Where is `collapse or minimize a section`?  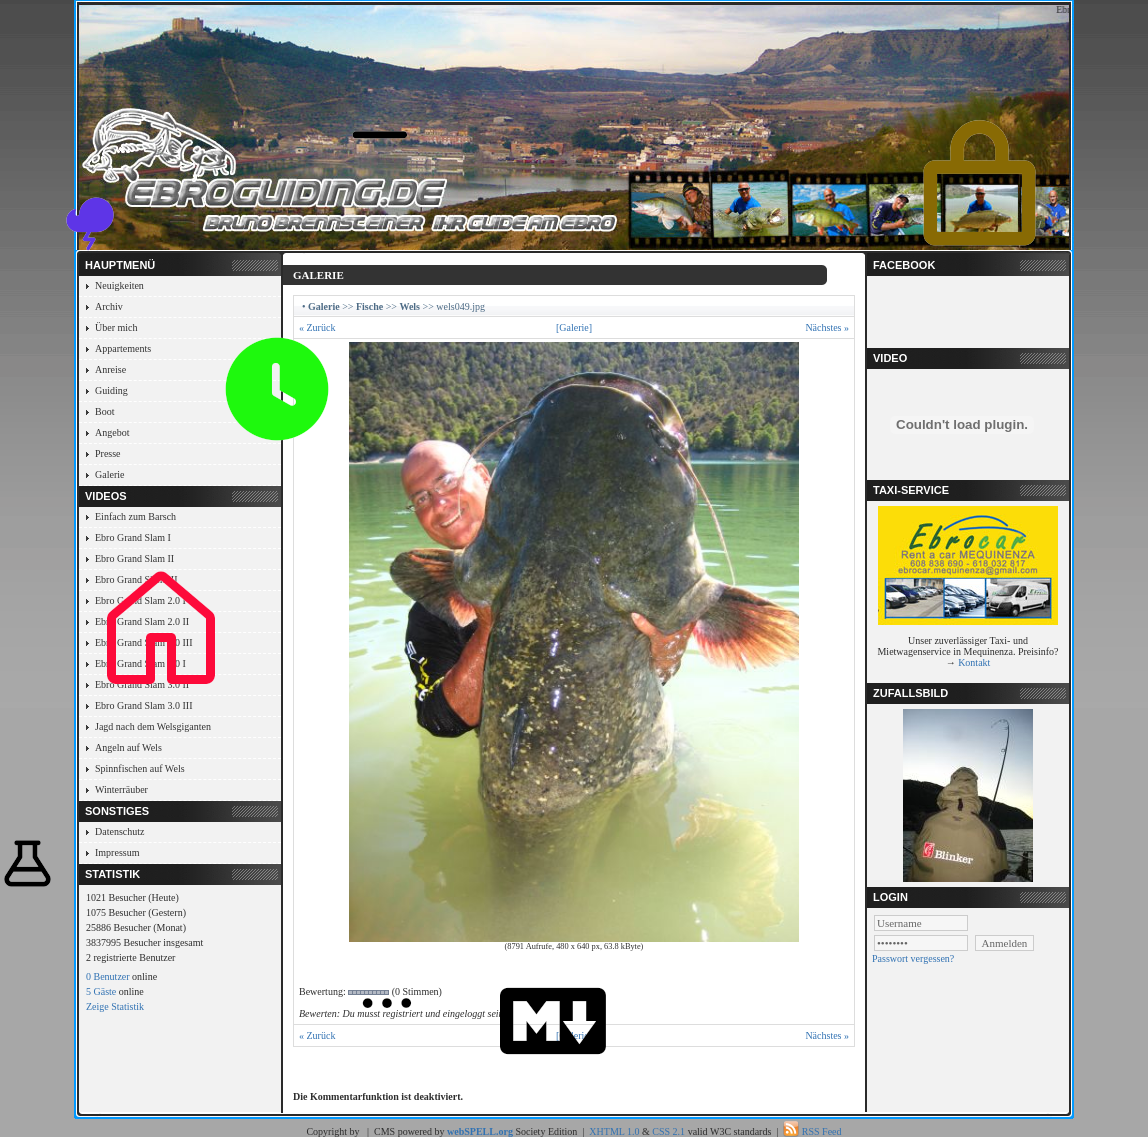
collapse or minimize a section is located at coordinates (381, 136).